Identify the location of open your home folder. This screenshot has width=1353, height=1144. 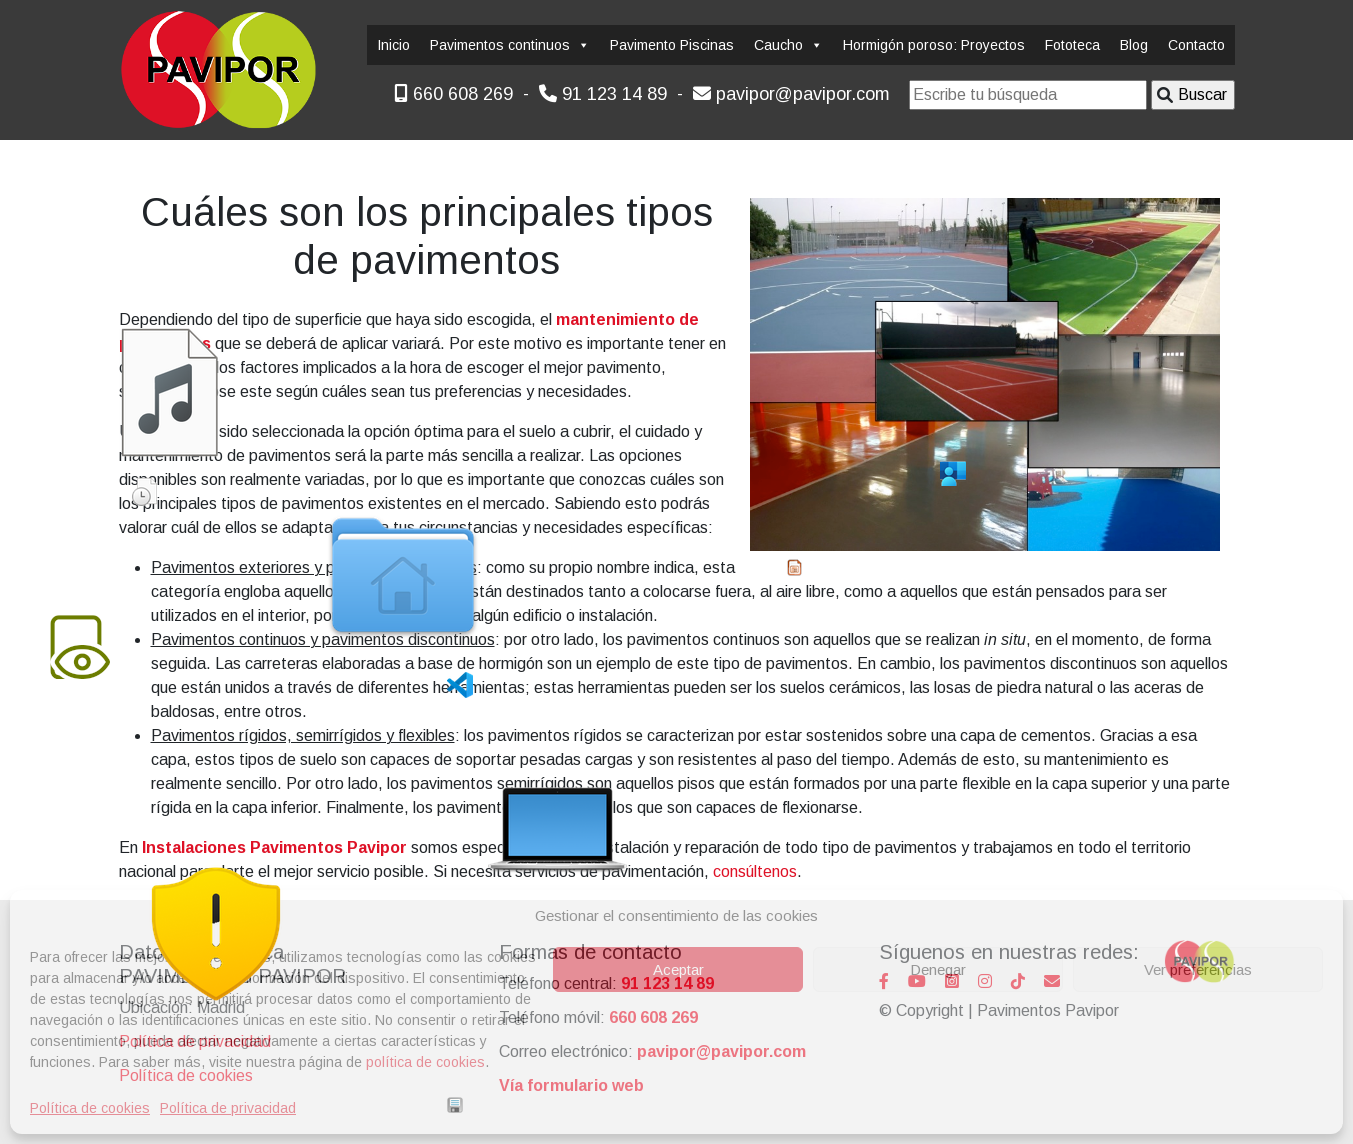
(403, 575).